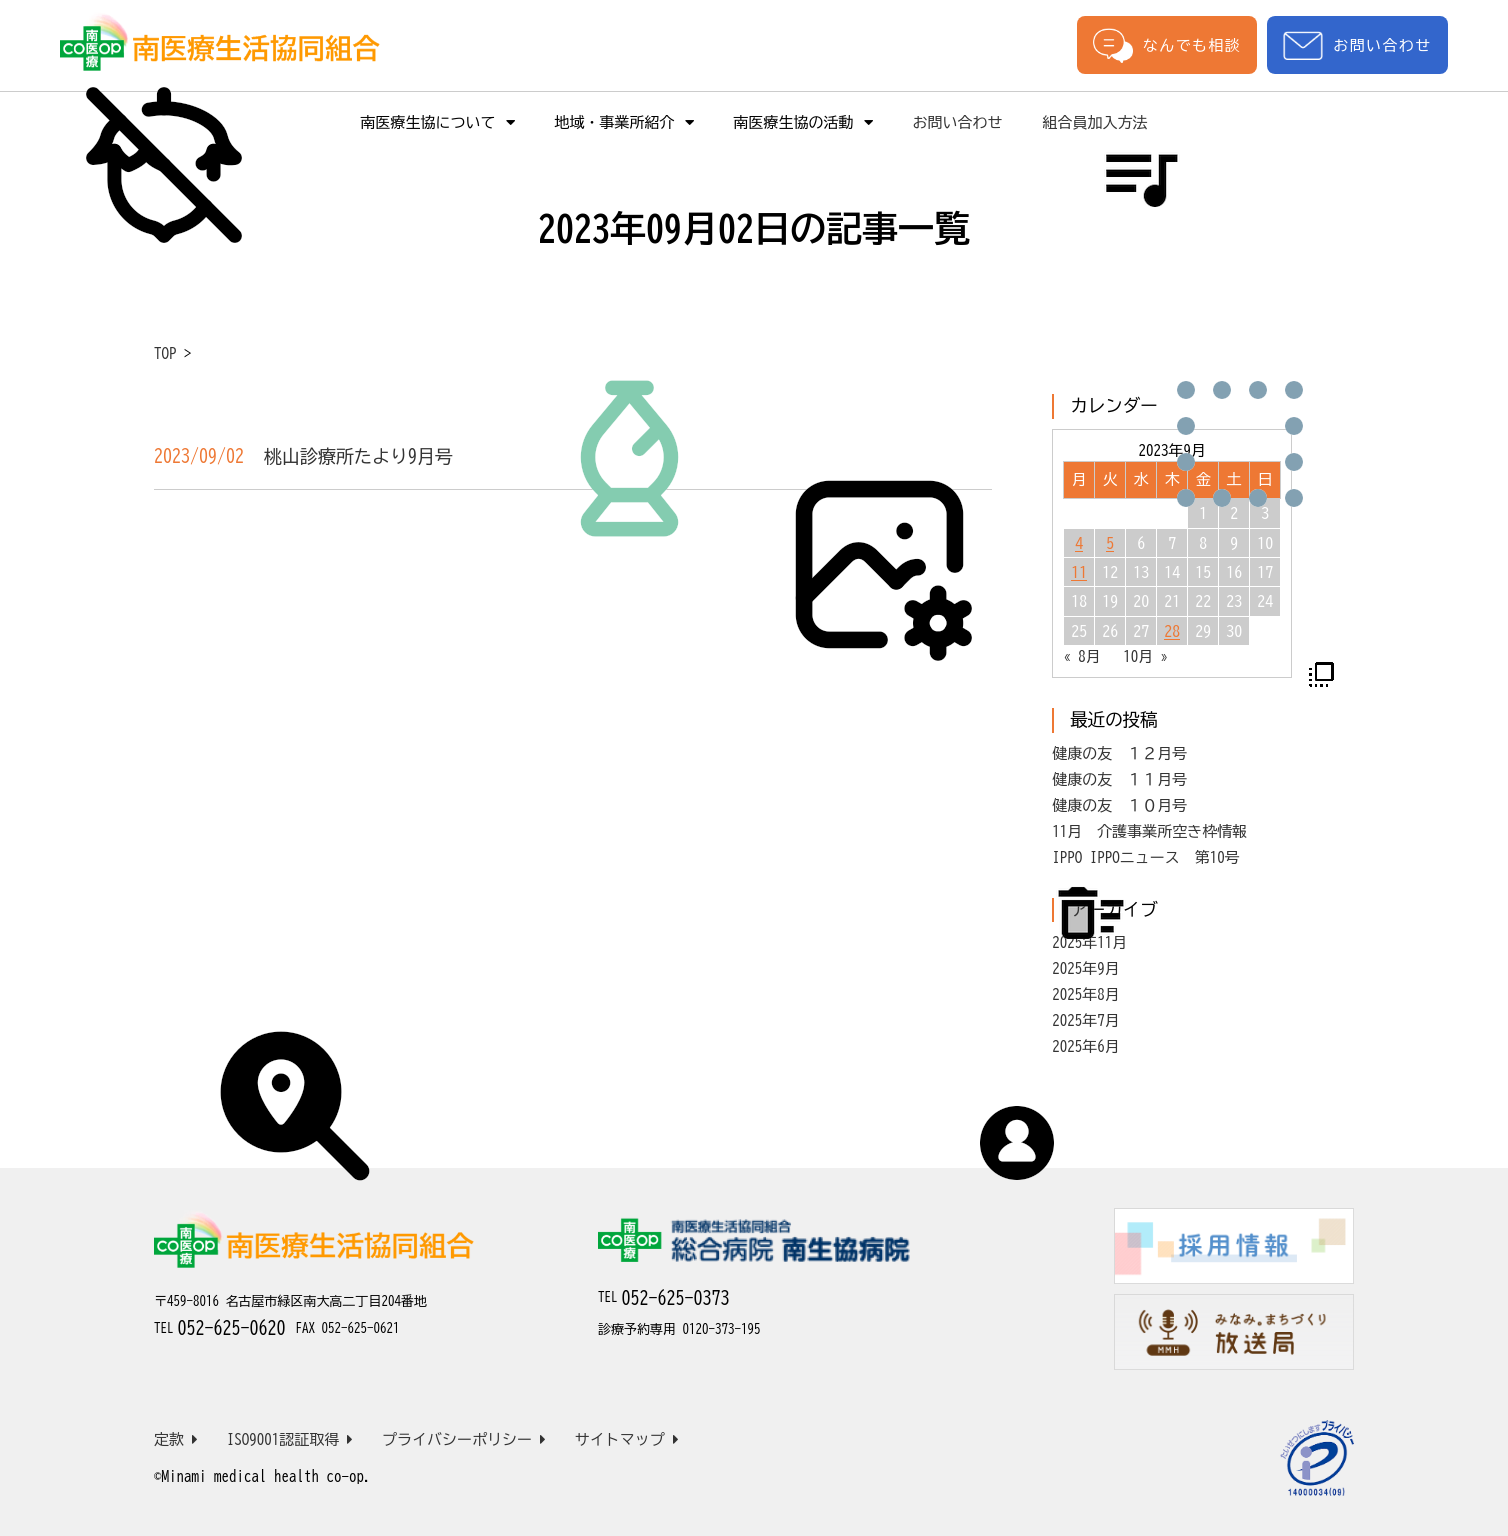 The height and width of the screenshot is (1536, 1508). I want to click on search for a location, so click(295, 1106).